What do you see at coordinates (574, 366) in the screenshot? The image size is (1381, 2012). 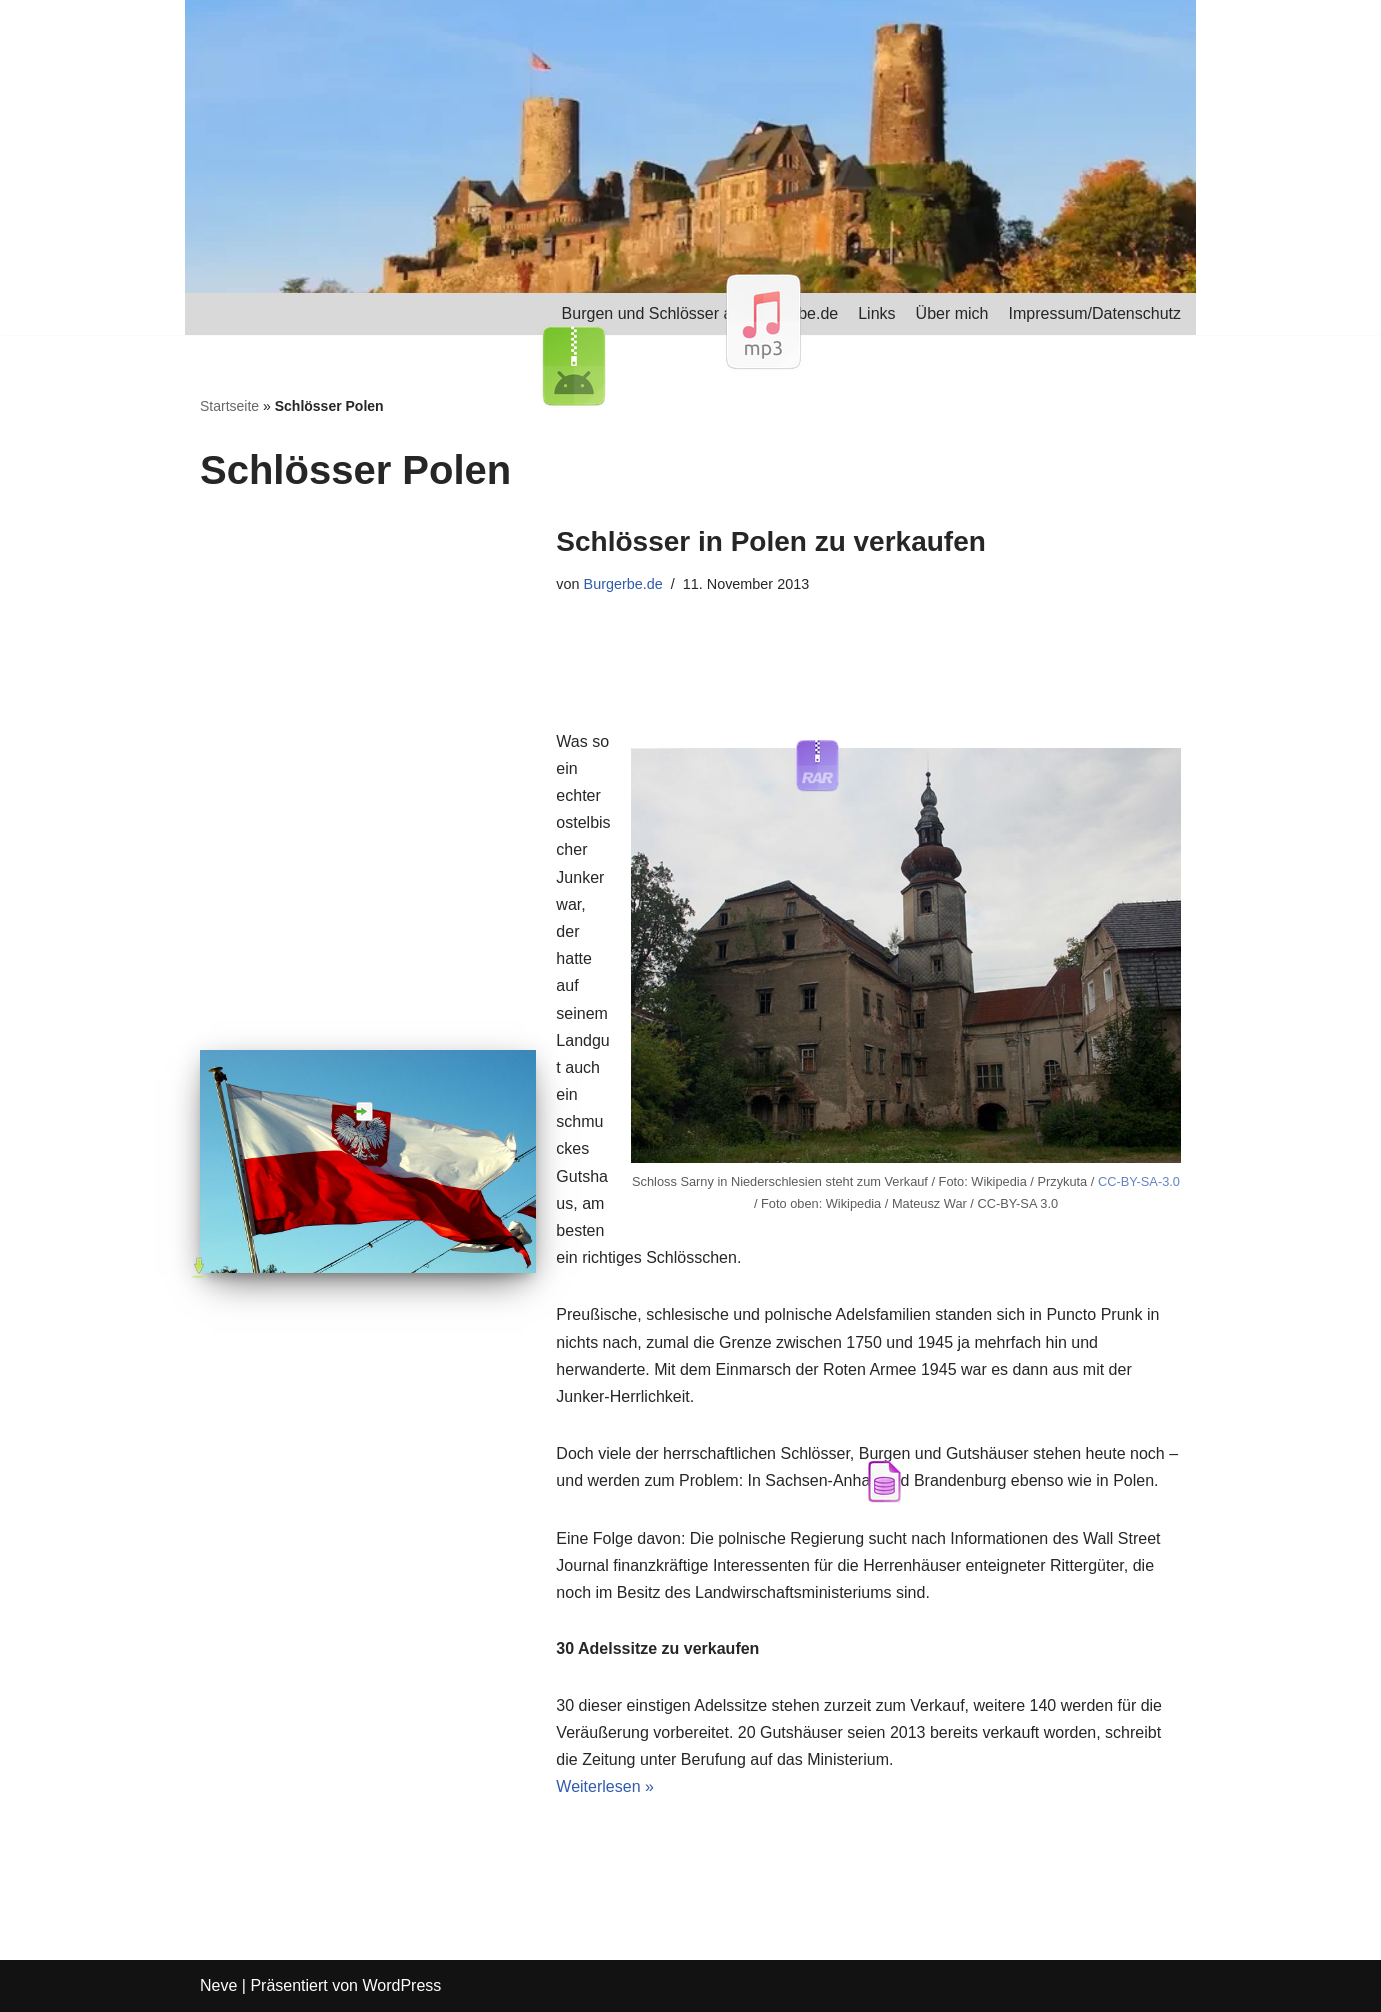 I see `android application package file (APK)` at bounding box center [574, 366].